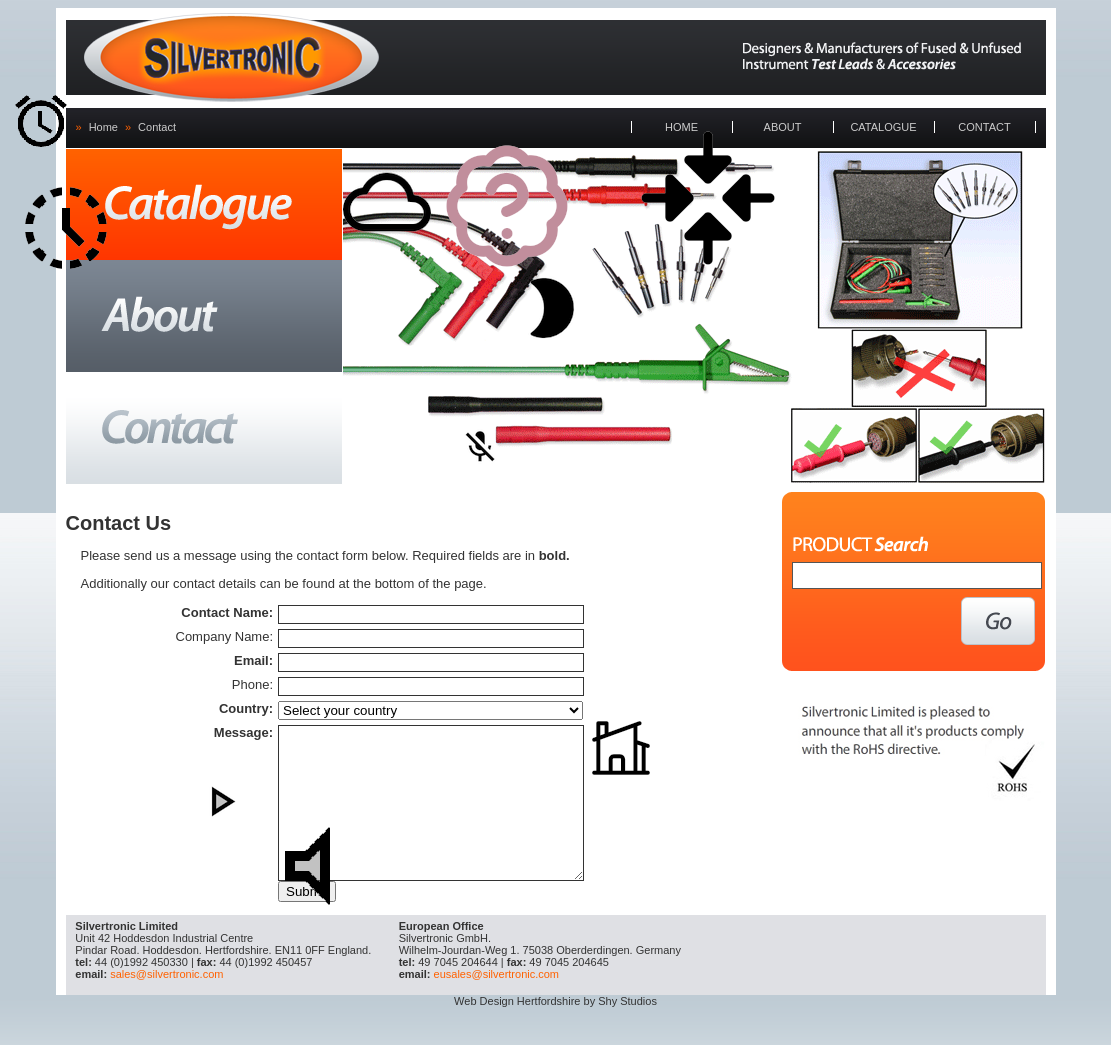 This screenshot has width=1111, height=1045. What do you see at coordinates (507, 206) in the screenshot?
I see `access help or FAQ section` at bounding box center [507, 206].